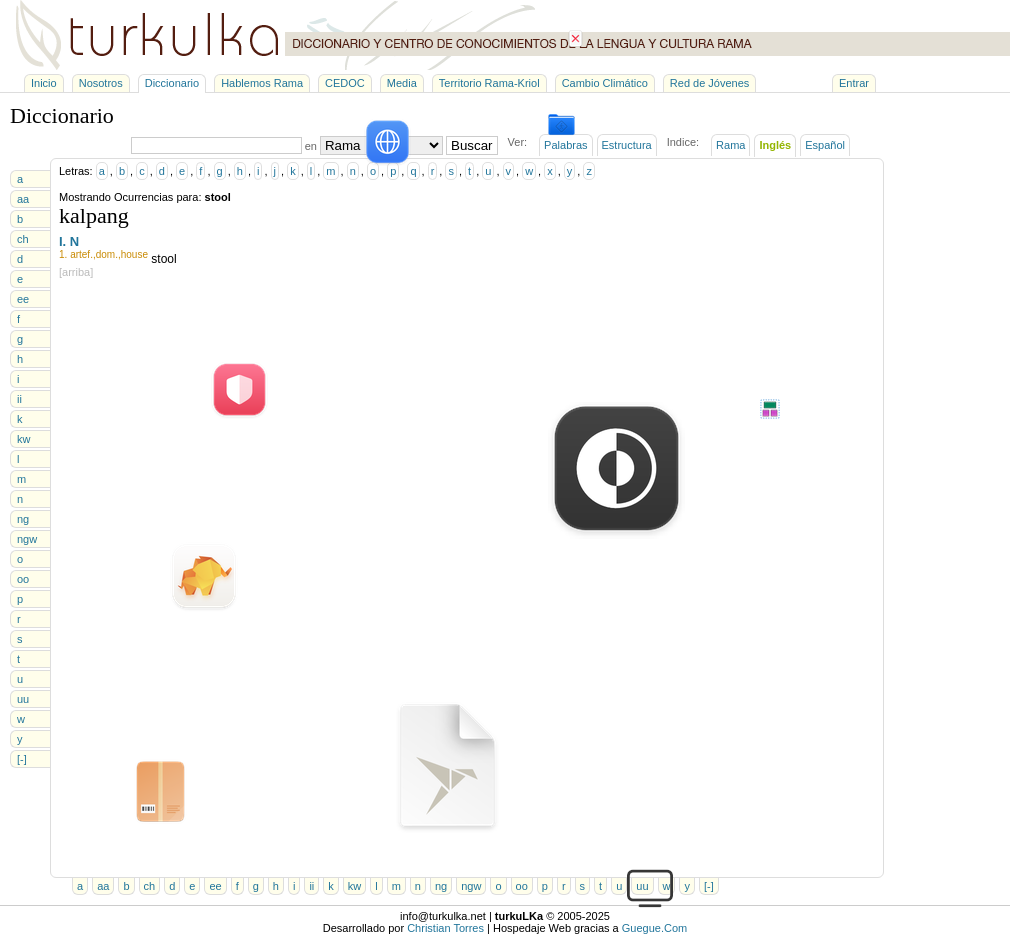 This screenshot has width=1010, height=944. I want to click on compressed or archived file type, so click(160, 791).